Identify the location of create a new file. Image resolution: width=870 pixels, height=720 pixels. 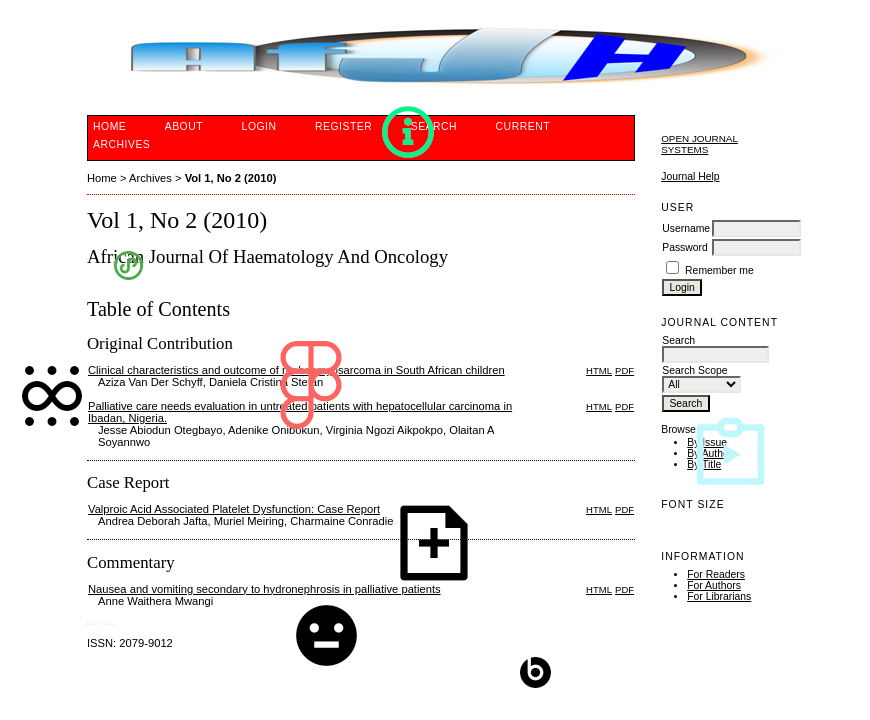
(434, 543).